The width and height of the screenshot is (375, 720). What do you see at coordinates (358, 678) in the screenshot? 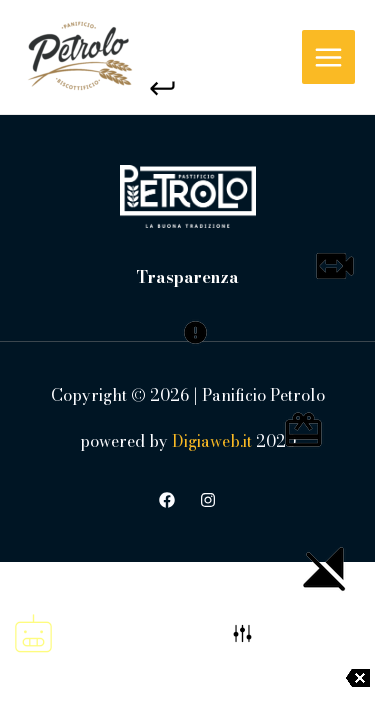
I see `delete the last character entered` at bounding box center [358, 678].